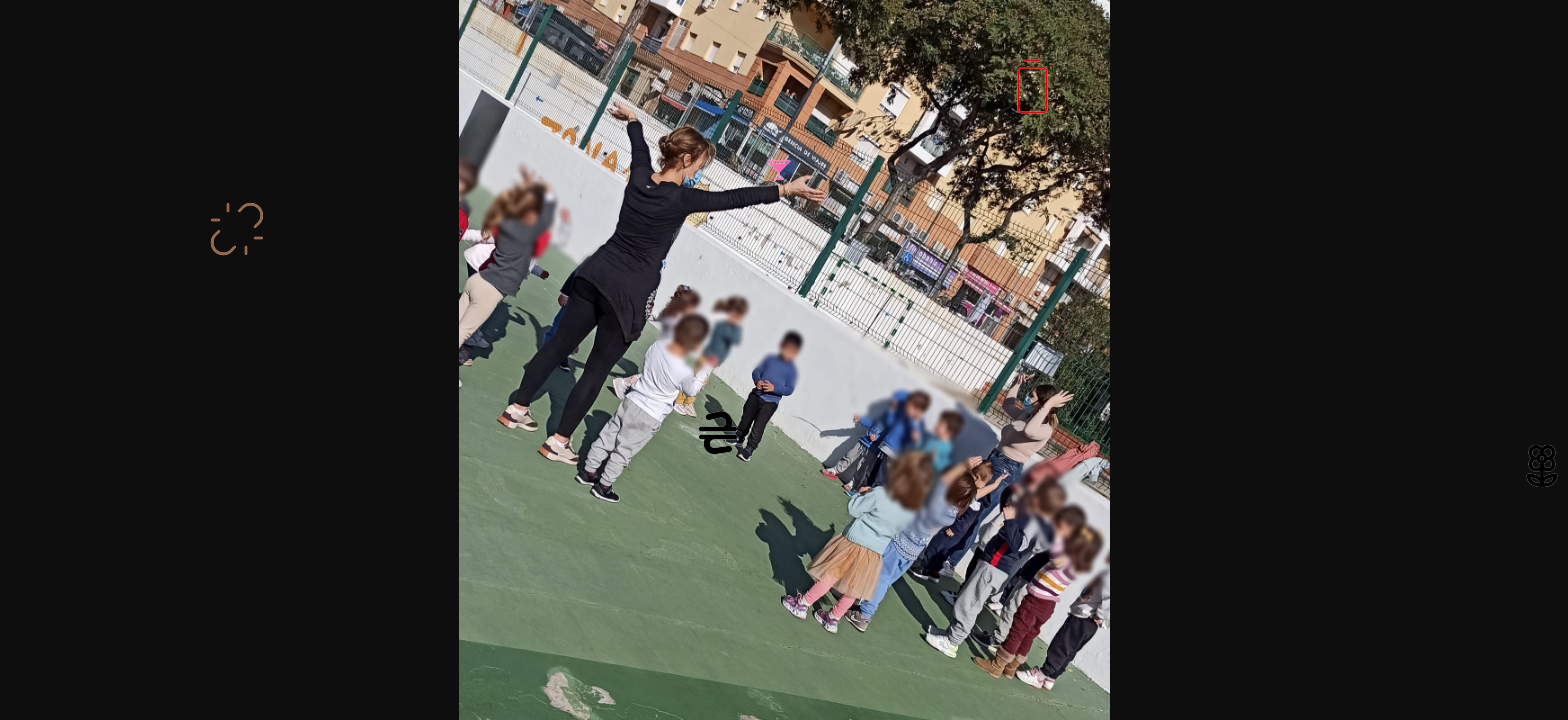 The height and width of the screenshot is (720, 1568). I want to click on indicates battery is completely drained, so click(1032, 87).